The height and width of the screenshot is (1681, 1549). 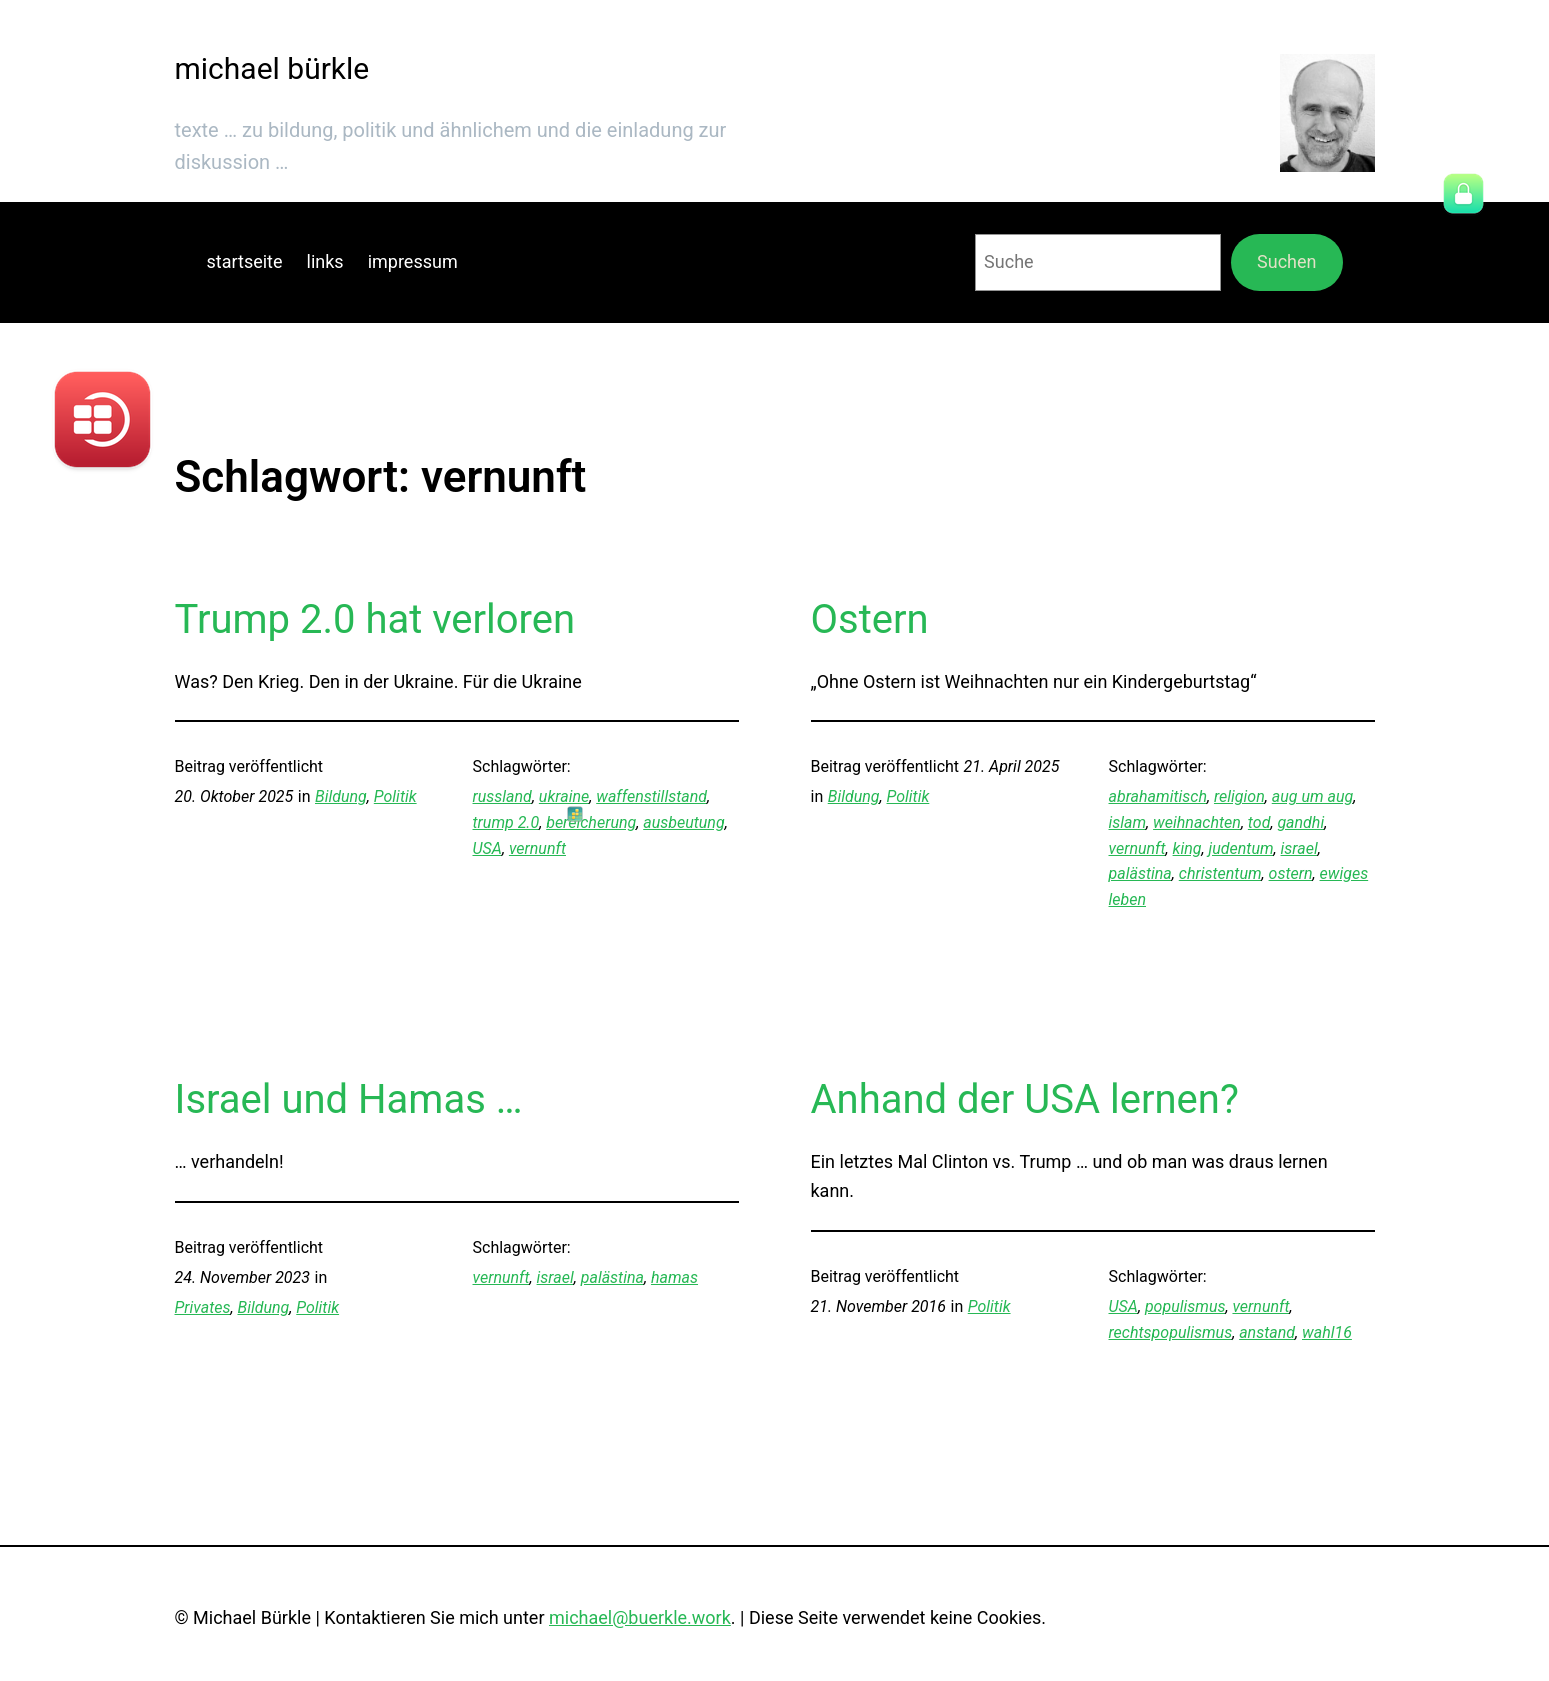 What do you see at coordinates (102, 419) in the screenshot?
I see `open budgie window previews app` at bounding box center [102, 419].